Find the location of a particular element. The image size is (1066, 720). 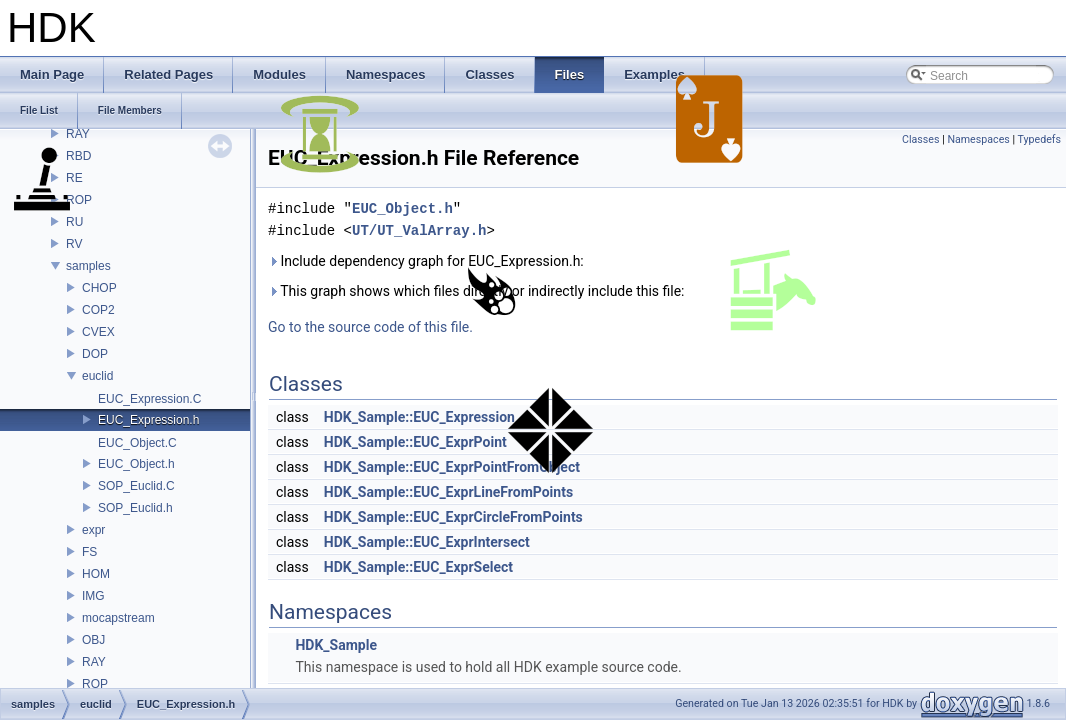

jack of spades playing card is located at coordinates (709, 119).